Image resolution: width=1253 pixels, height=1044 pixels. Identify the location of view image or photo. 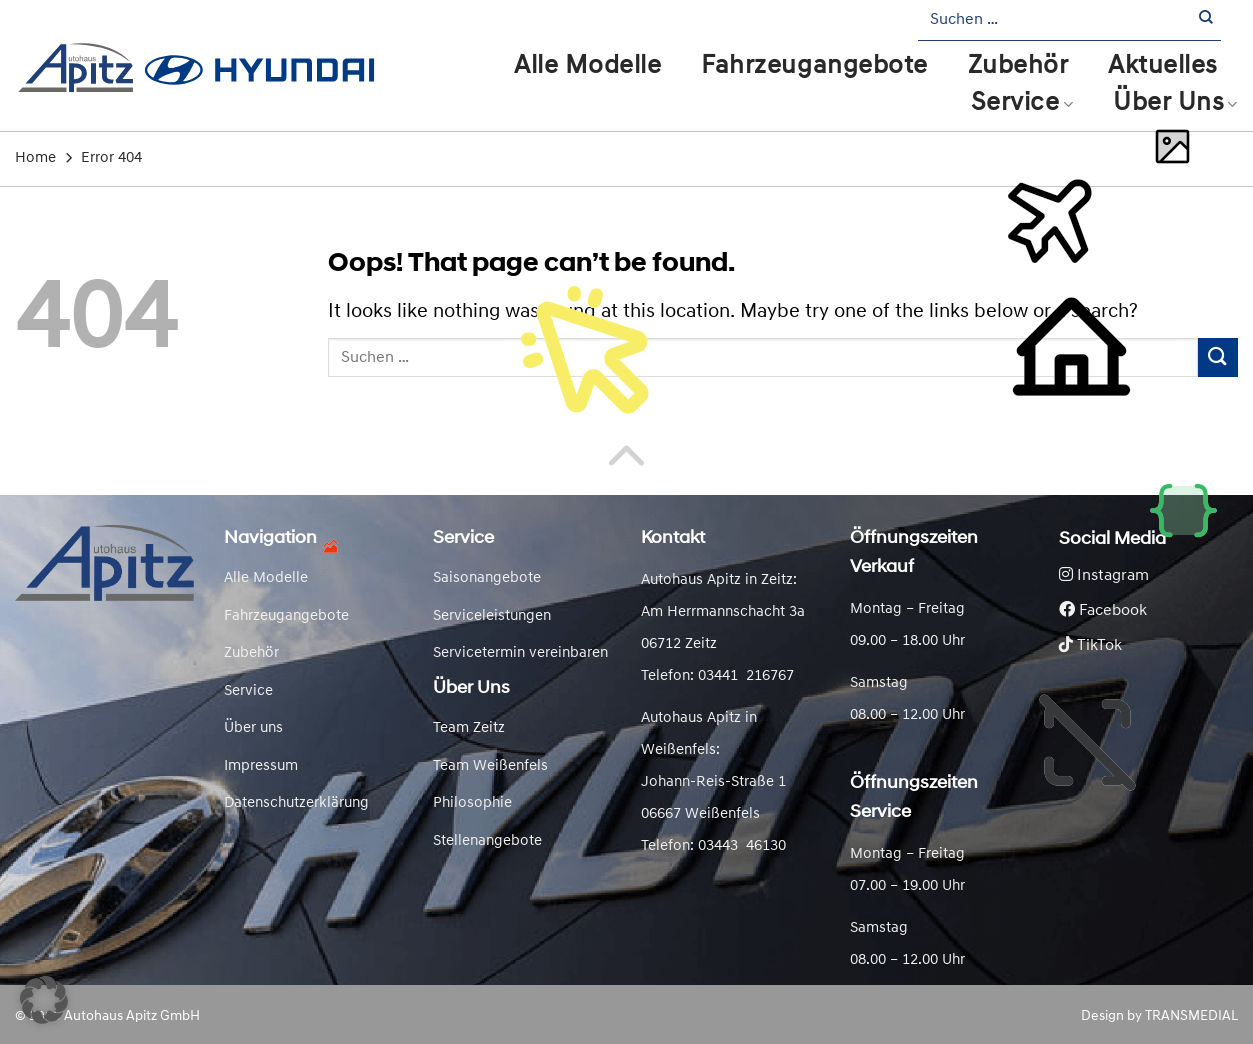
(1172, 146).